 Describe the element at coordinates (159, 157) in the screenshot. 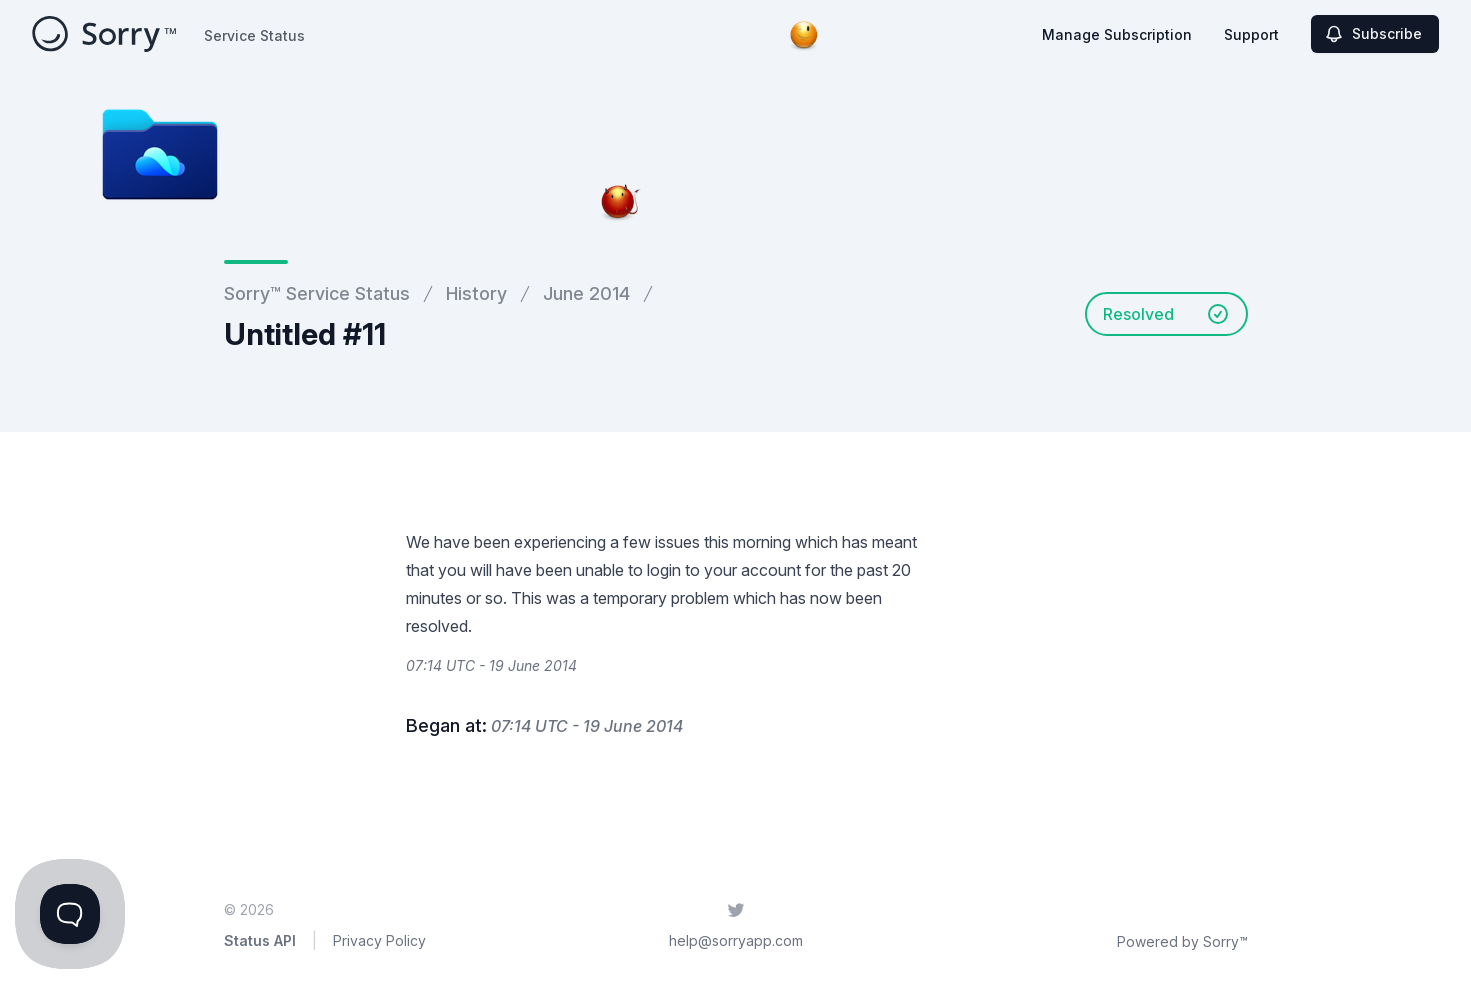

I see `open wondershare document cloud folder` at that location.